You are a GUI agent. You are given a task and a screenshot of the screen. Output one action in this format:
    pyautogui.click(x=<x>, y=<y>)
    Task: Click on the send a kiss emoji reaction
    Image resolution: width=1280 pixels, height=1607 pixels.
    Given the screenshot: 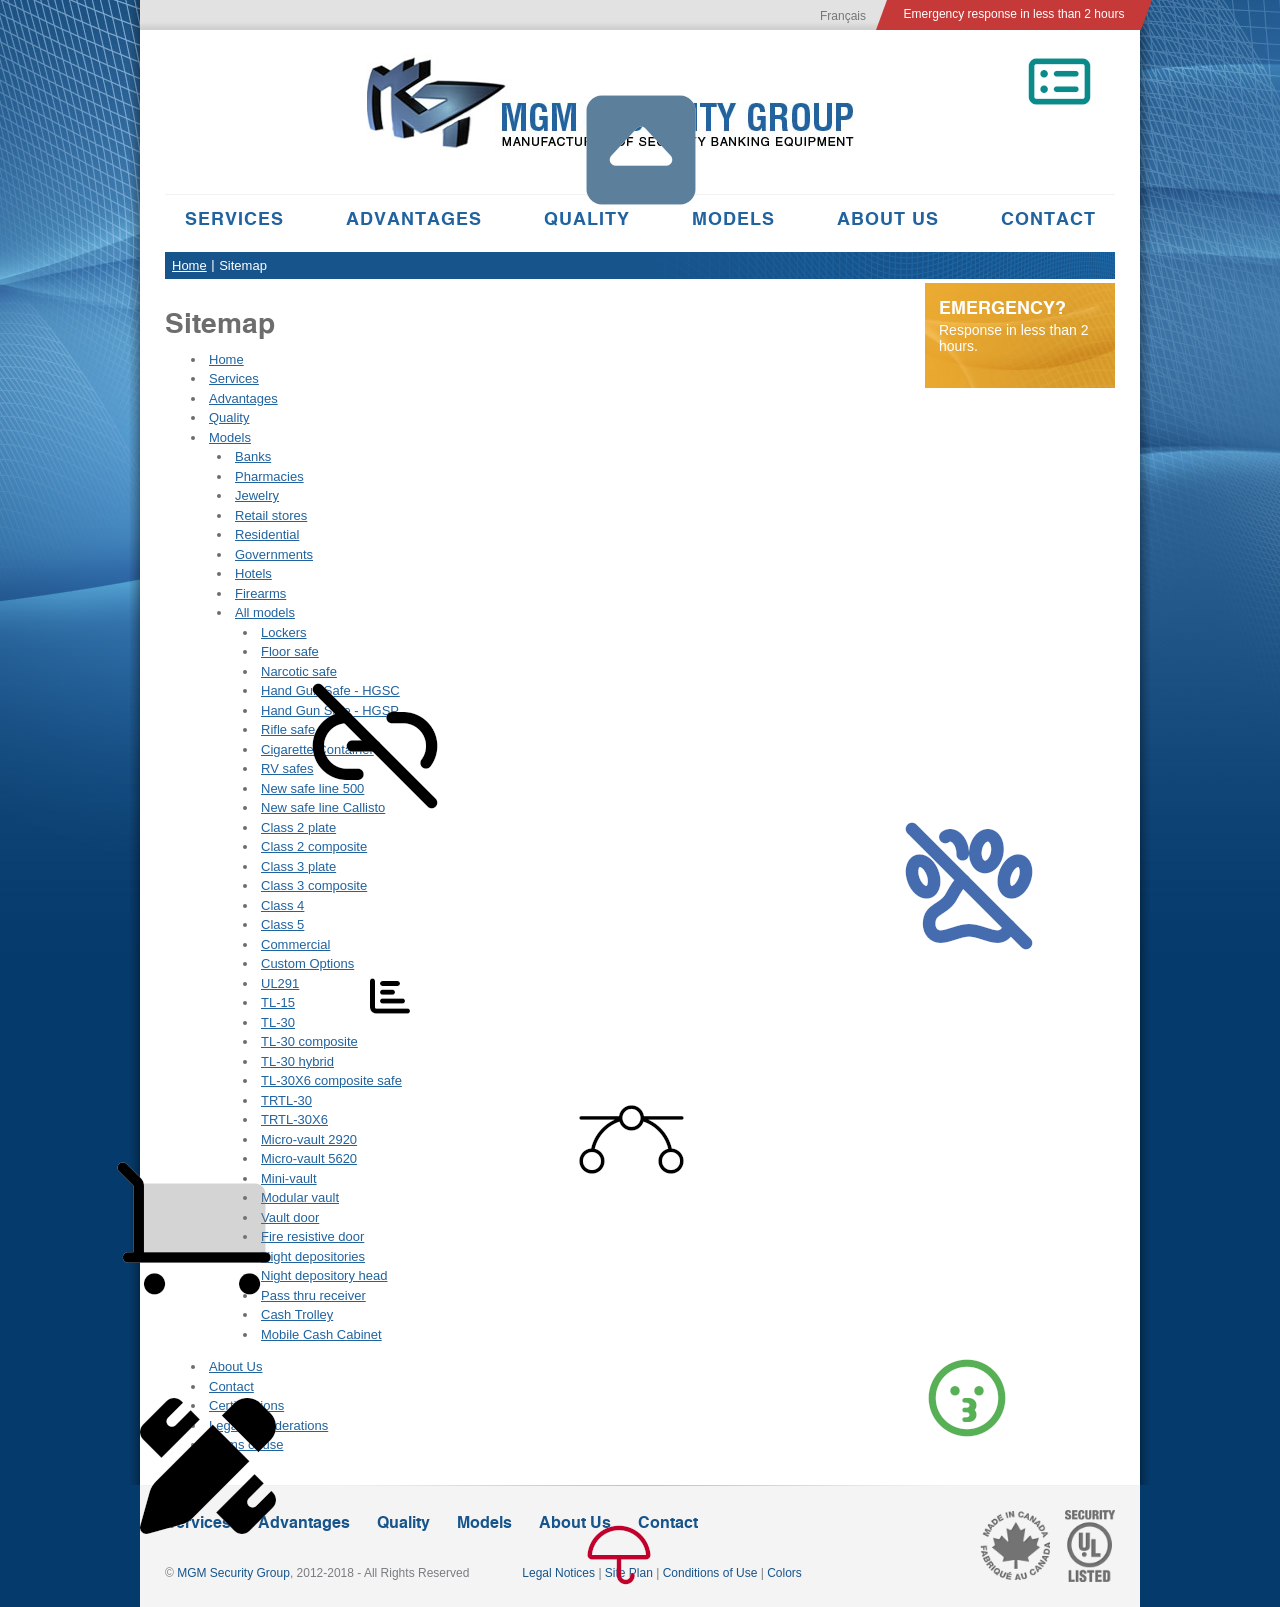 What is the action you would take?
    pyautogui.click(x=967, y=1398)
    